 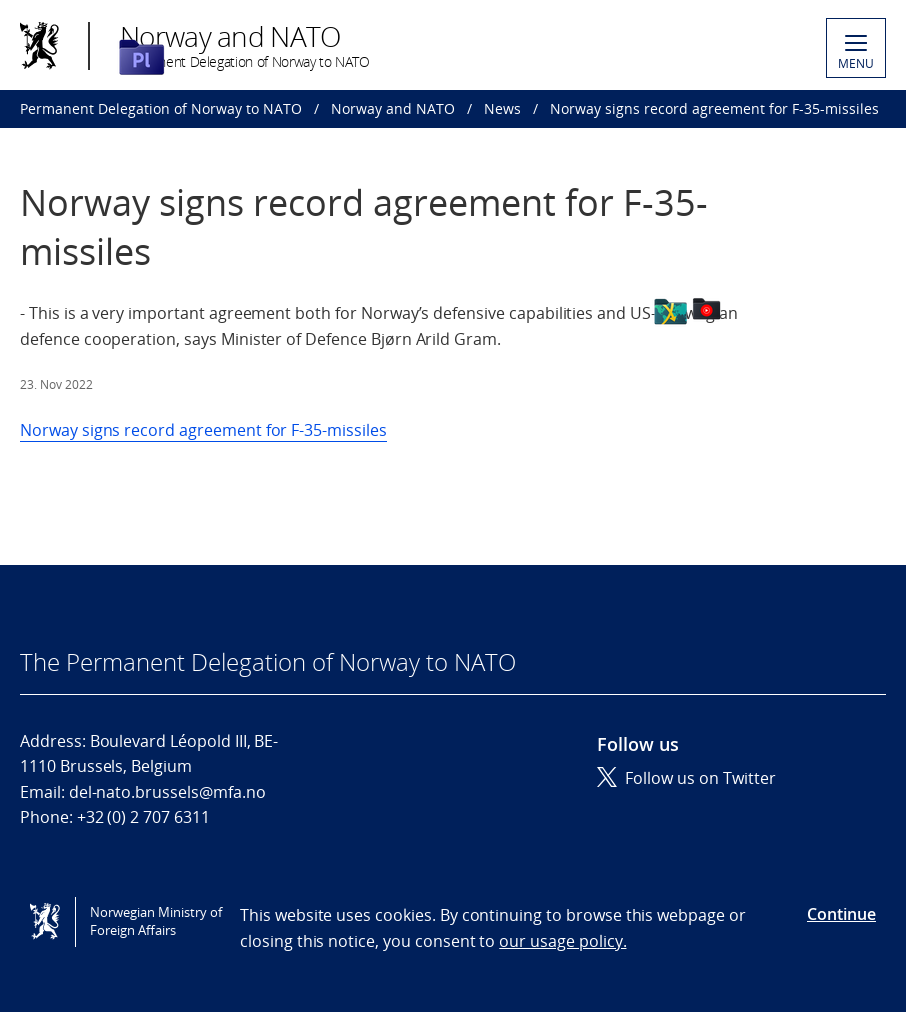 I want to click on open folder containing adobe prelude project files, so click(x=141, y=58).